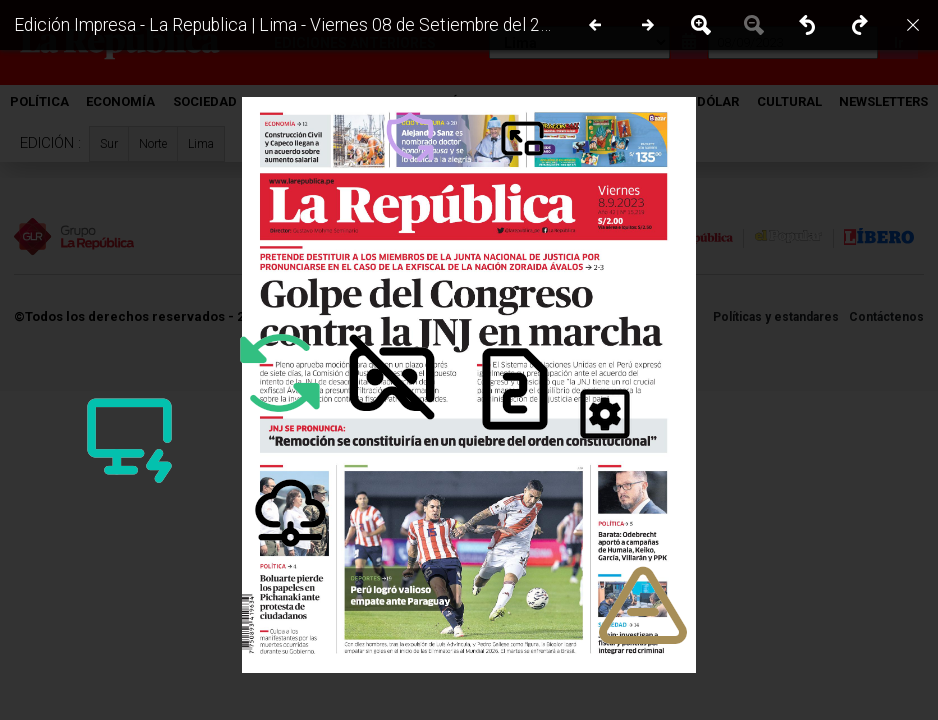 Image resolution: width=938 pixels, height=720 pixels. Describe the element at coordinates (515, 389) in the screenshot. I see `indicates secondary SIM card slot` at that location.